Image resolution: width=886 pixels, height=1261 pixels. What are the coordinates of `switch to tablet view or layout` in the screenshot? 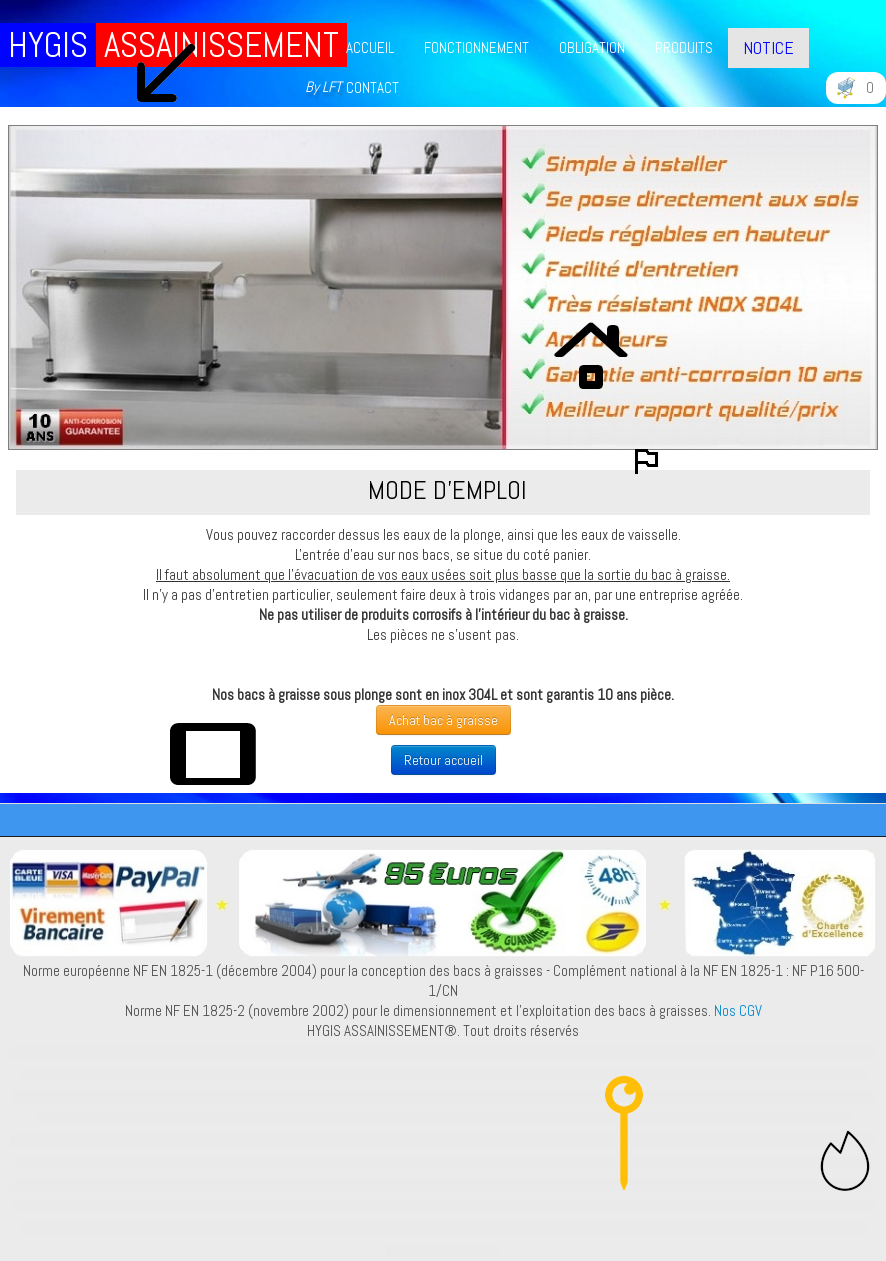 It's located at (213, 754).